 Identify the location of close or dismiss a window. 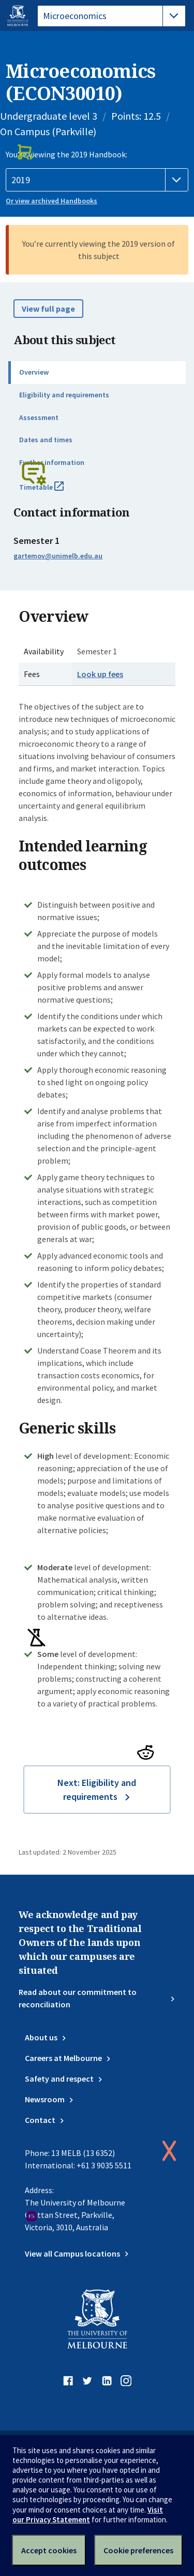
(169, 2151).